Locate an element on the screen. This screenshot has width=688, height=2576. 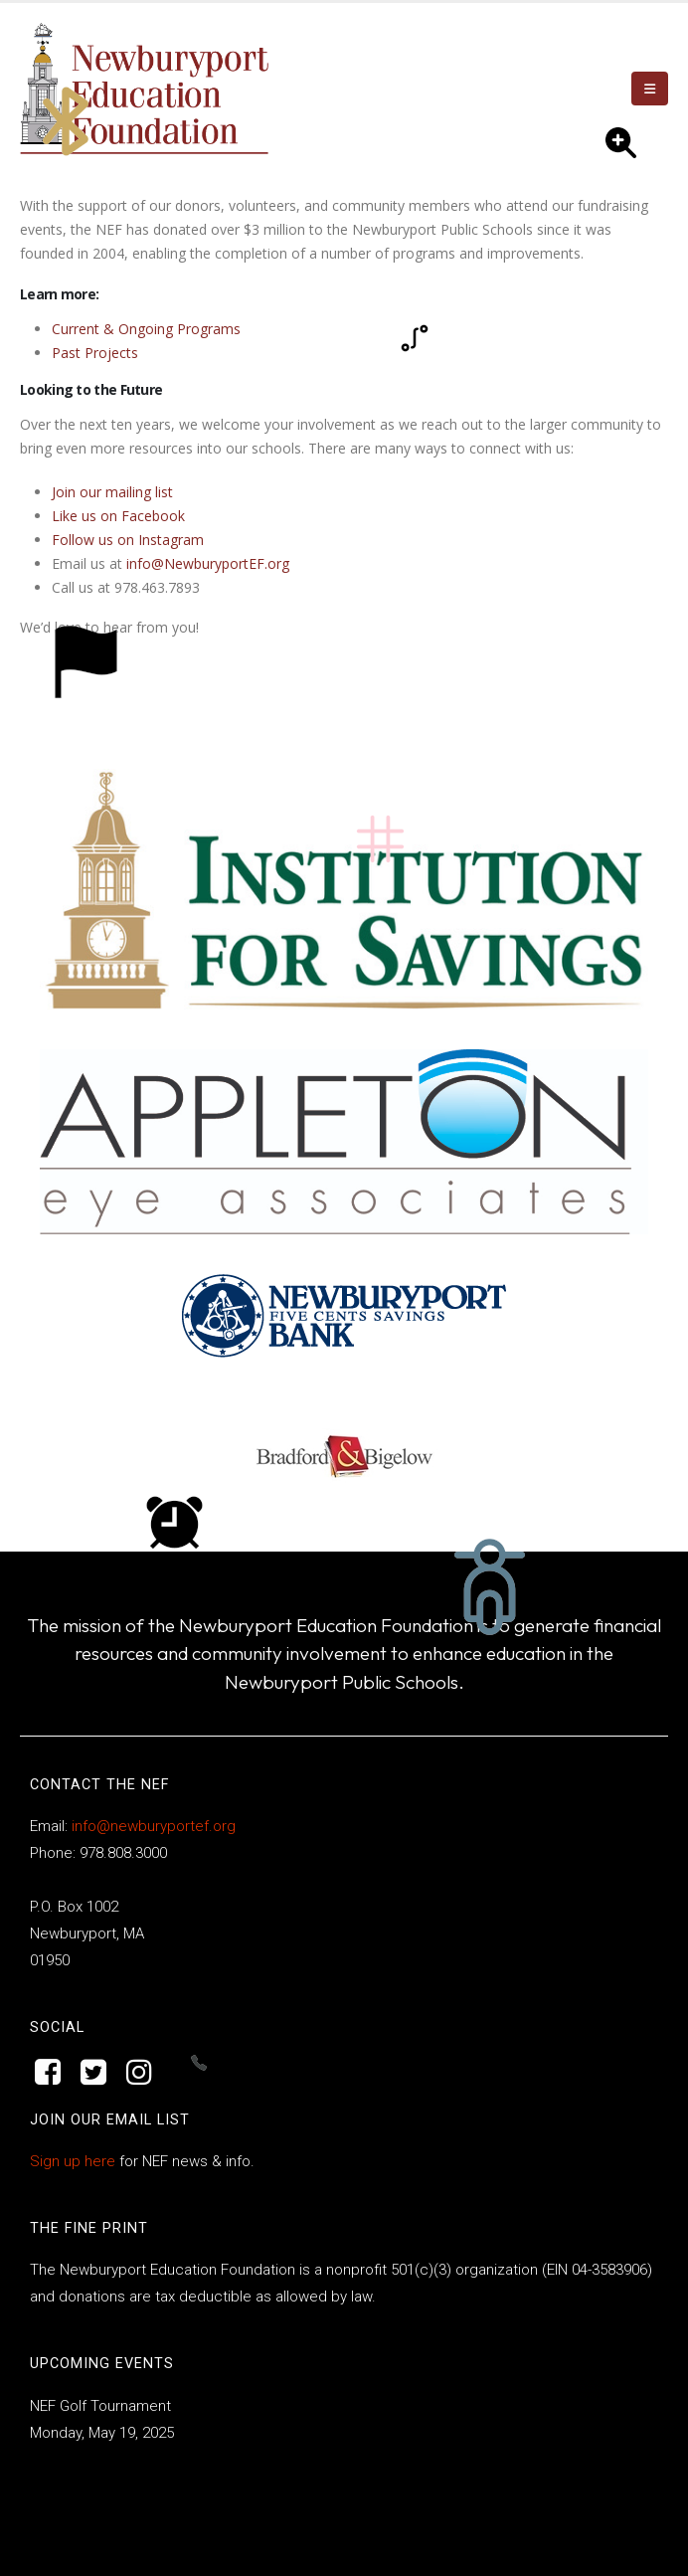
flag or mark an item for follow-up is located at coordinates (86, 661).